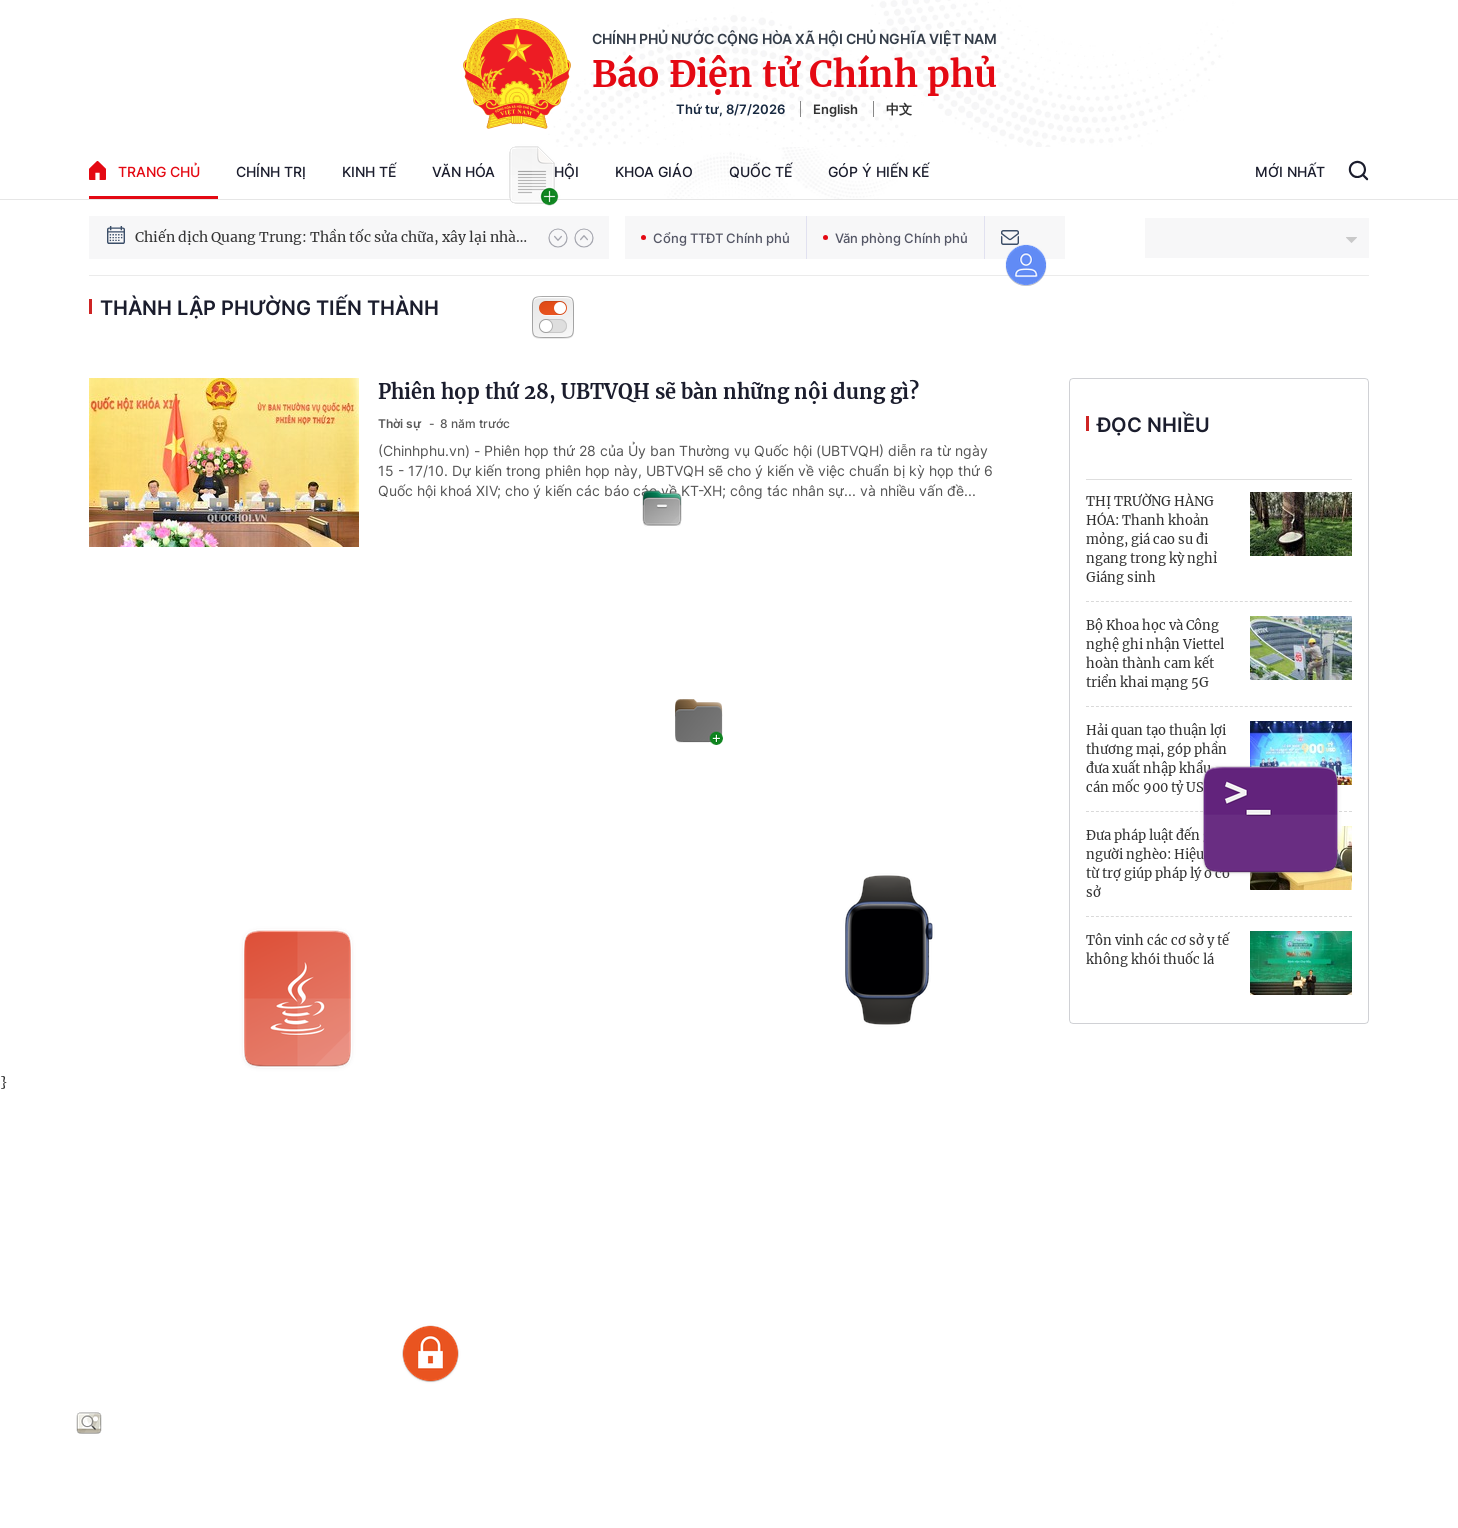 The image size is (1458, 1528). Describe the element at coordinates (430, 1353) in the screenshot. I see `lock screen brightness at current level` at that location.